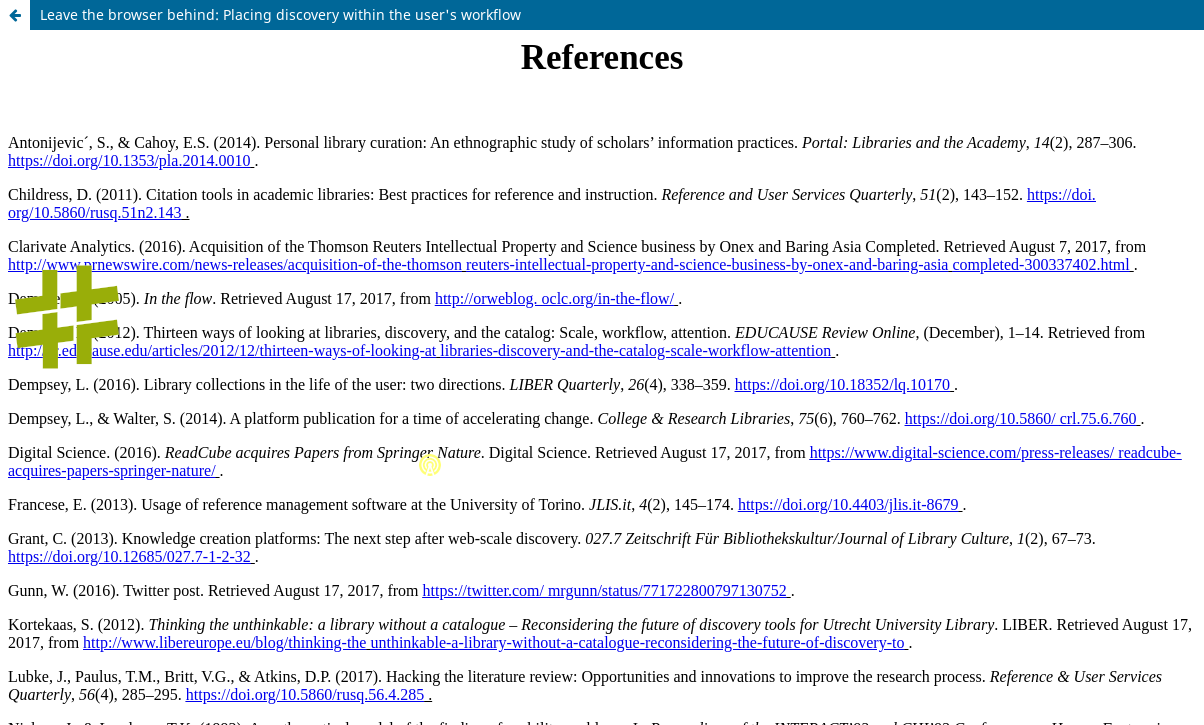 This screenshot has height=725, width=1204. Describe the element at coordinates (67, 317) in the screenshot. I see `sharp electronics brand logo` at that location.